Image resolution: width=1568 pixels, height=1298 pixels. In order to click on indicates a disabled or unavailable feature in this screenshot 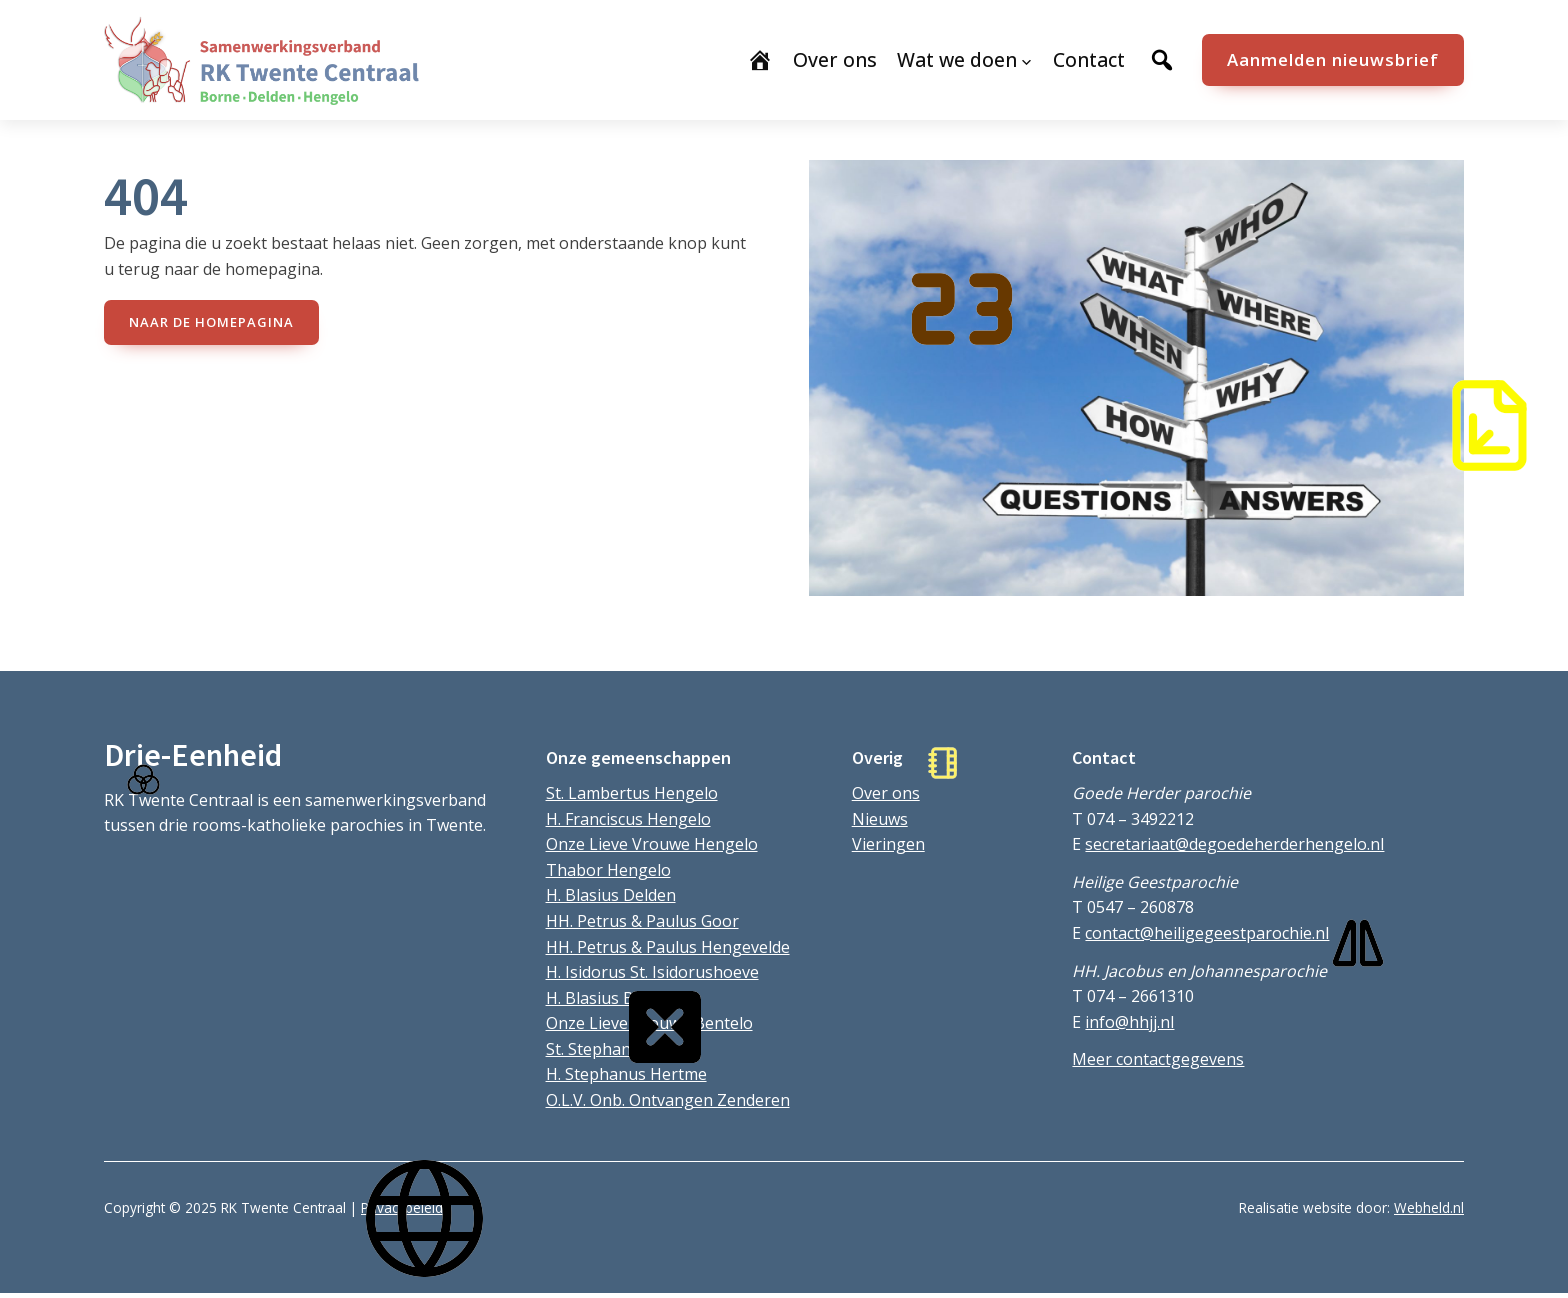, I will do `click(665, 1027)`.